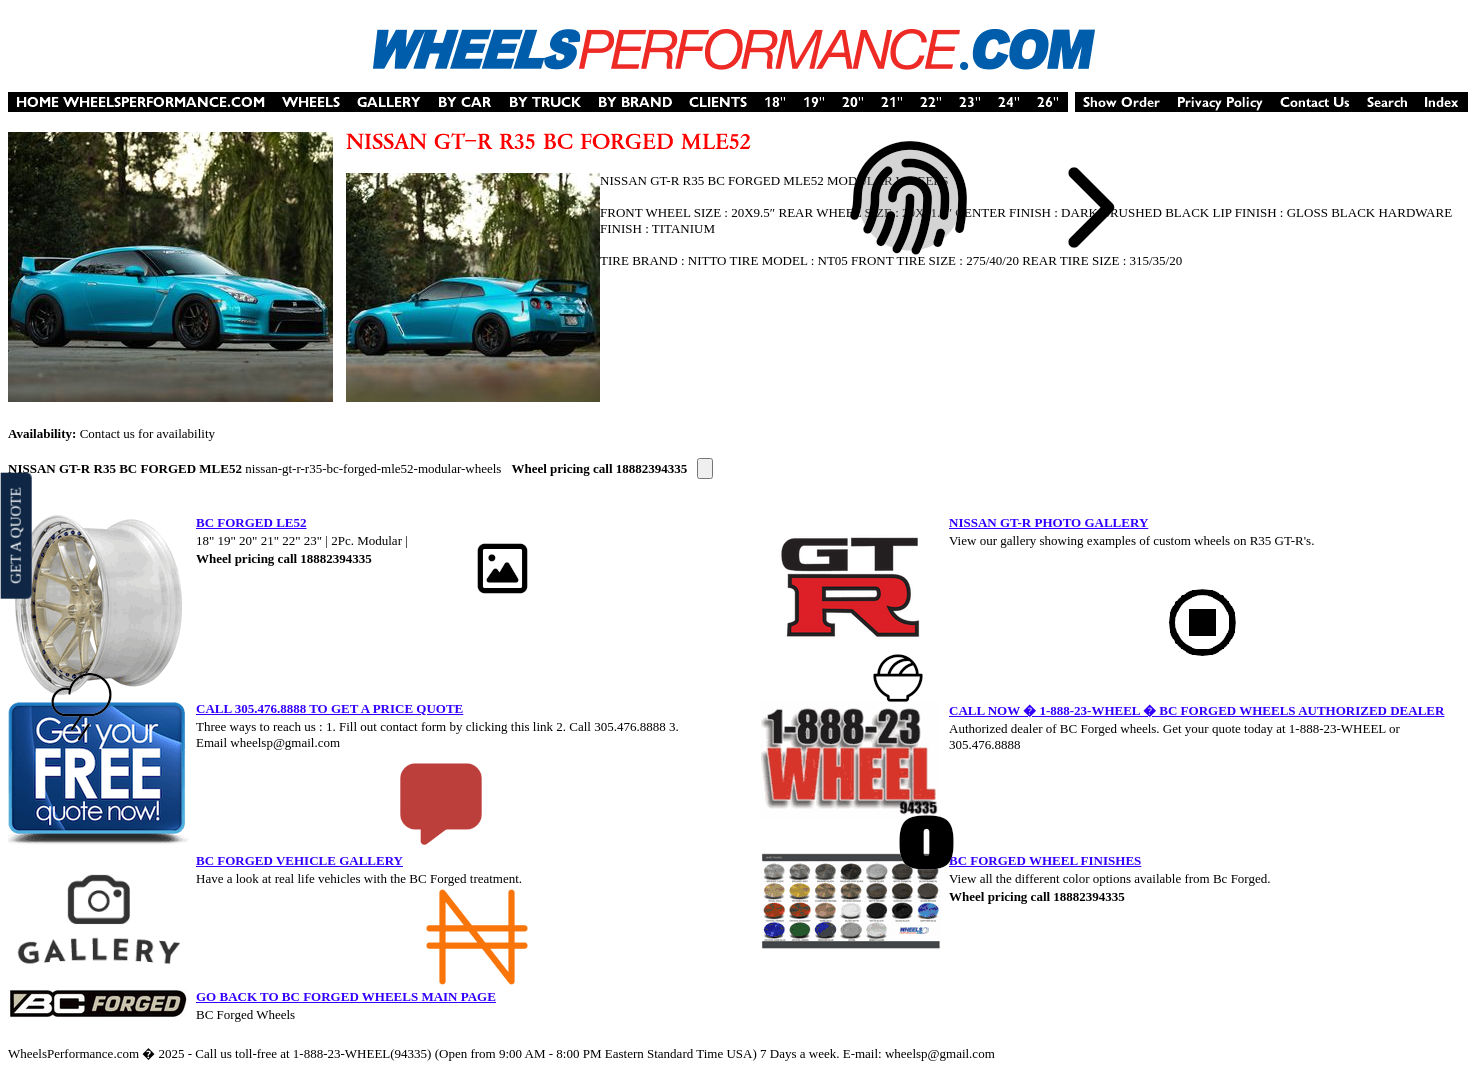 The image size is (1468, 1070). Describe the element at coordinates (502, 568) in the screenshot. I see `view image or photo` at that location.